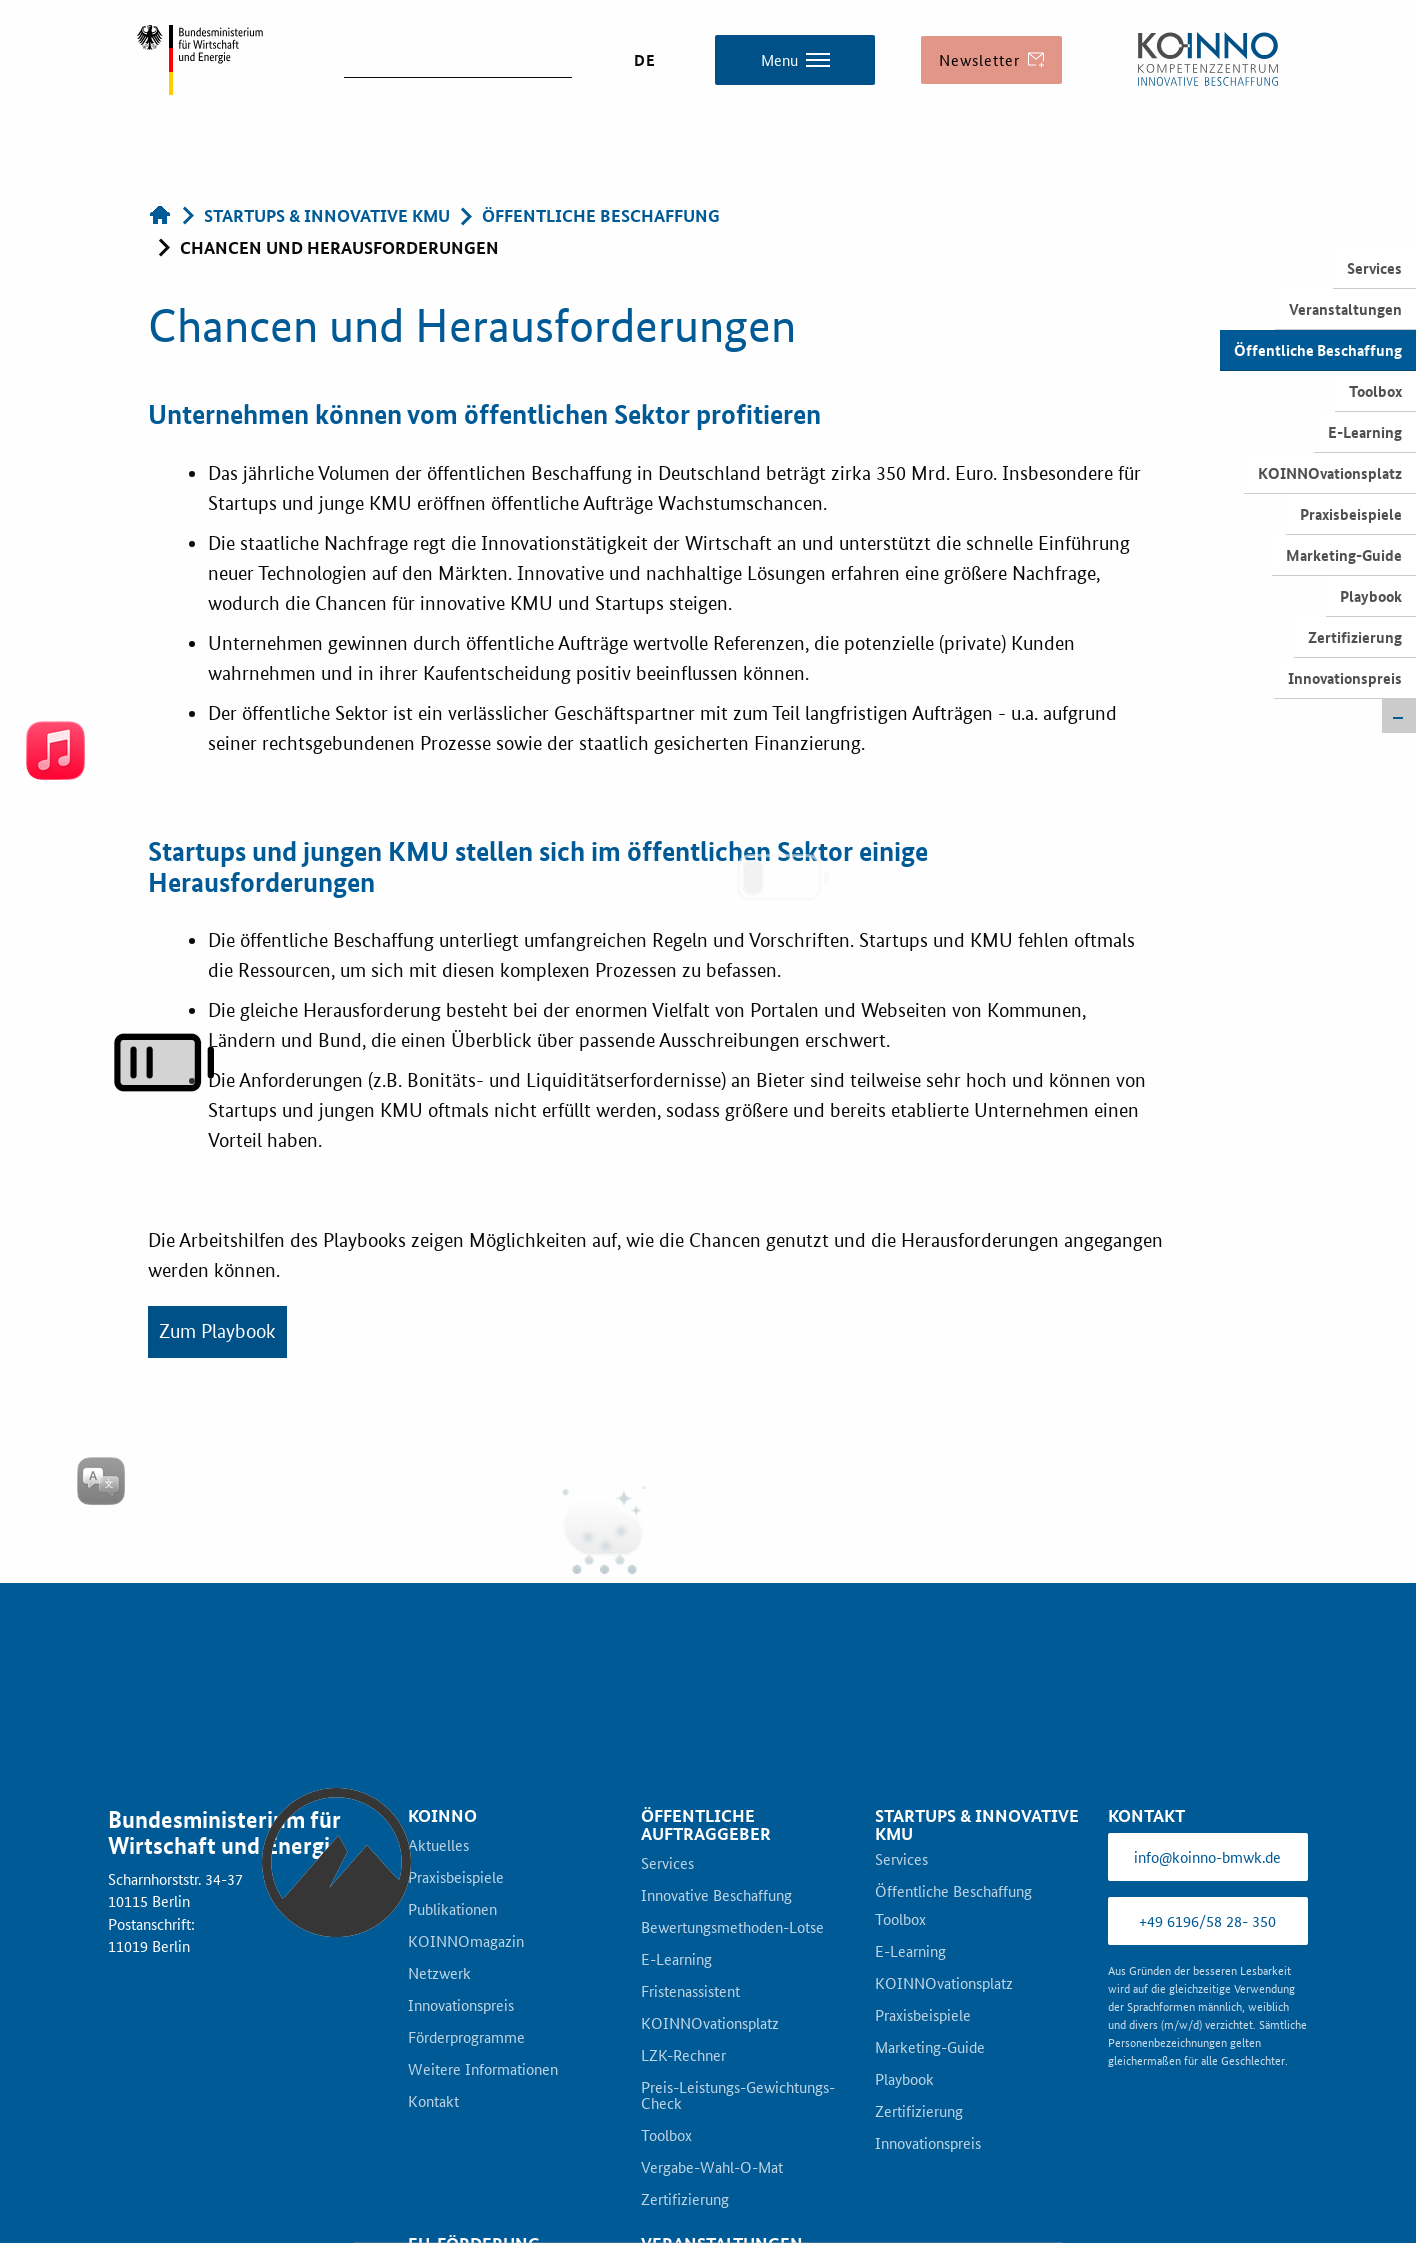 The height and width of the screenshot is (2243, 1416). Describe the element at coordinates (101, 1481) in the screenshot. I see `open the translate app` at that location.